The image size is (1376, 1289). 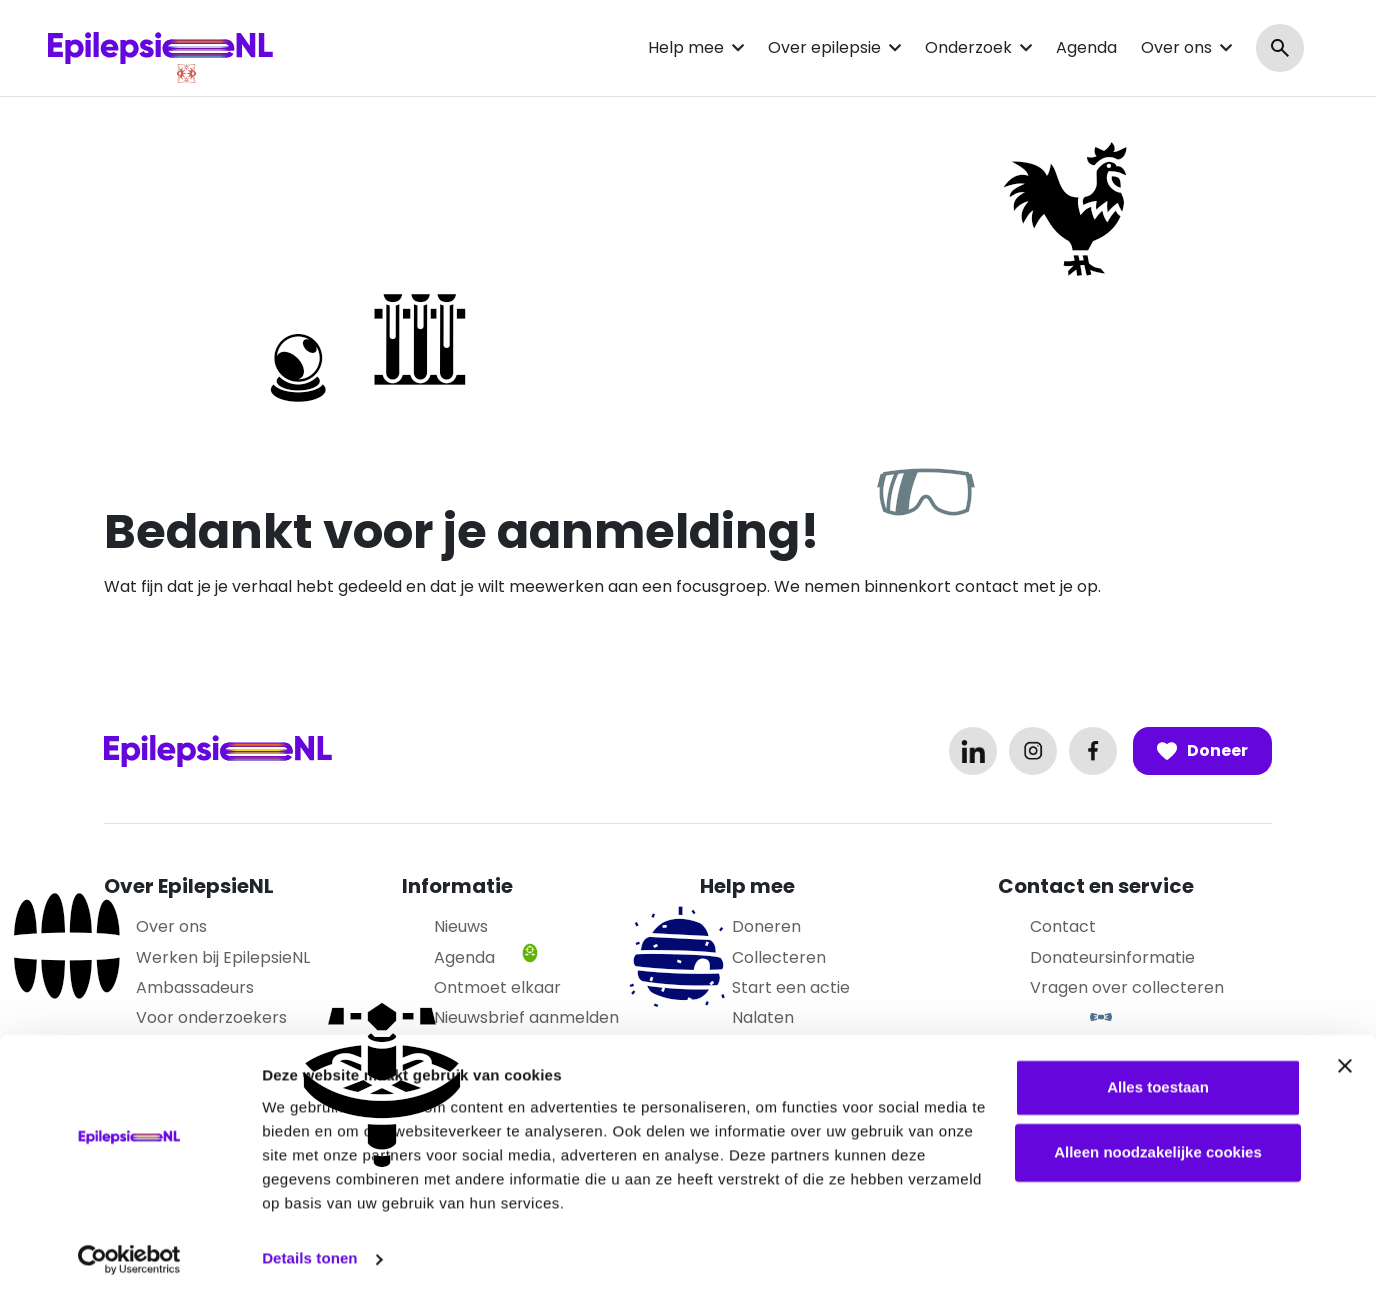 What do you see at coordinates (530, 953) in the screenshot?
I see `headshot or critical hit indicator in a game` at bounding box center [530, 953].